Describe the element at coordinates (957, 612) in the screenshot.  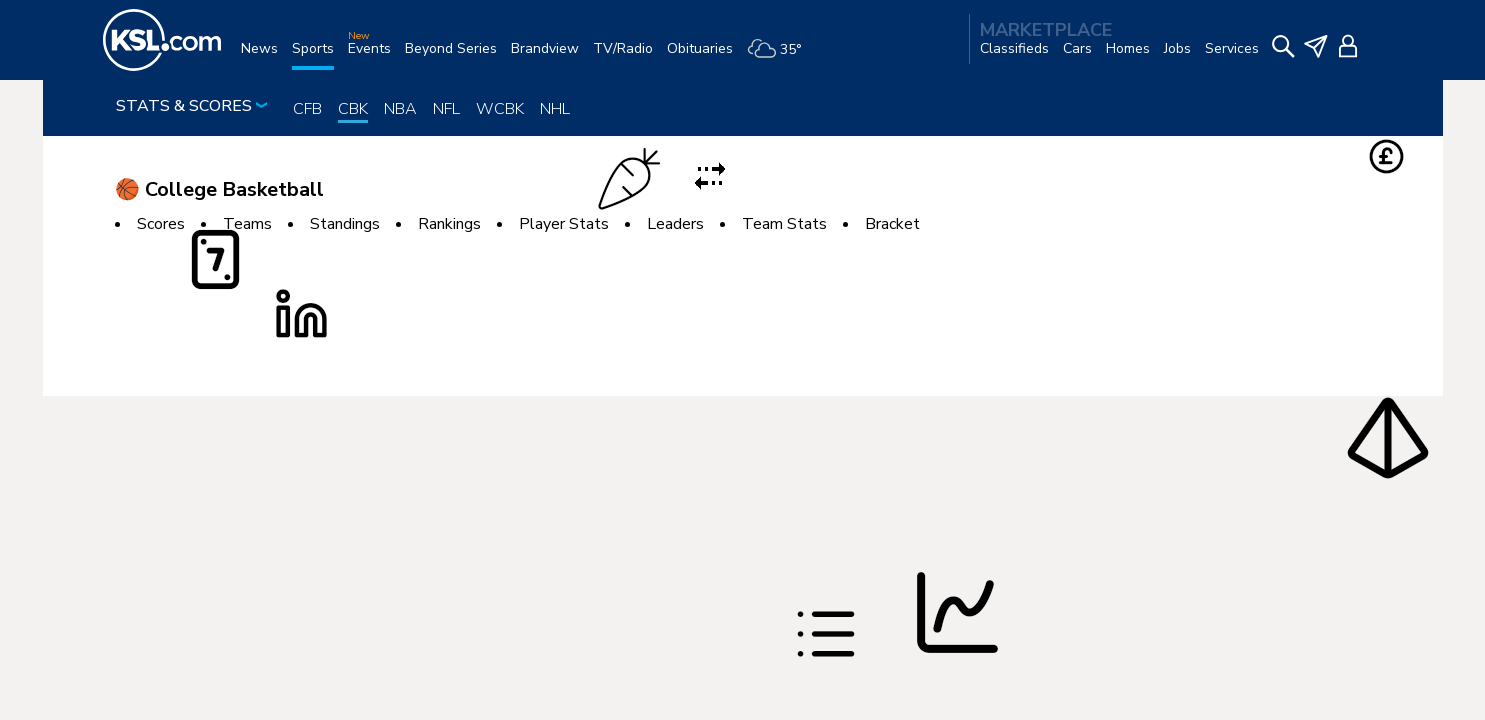
I see `view trend data with smooth curve visualization` at that location.